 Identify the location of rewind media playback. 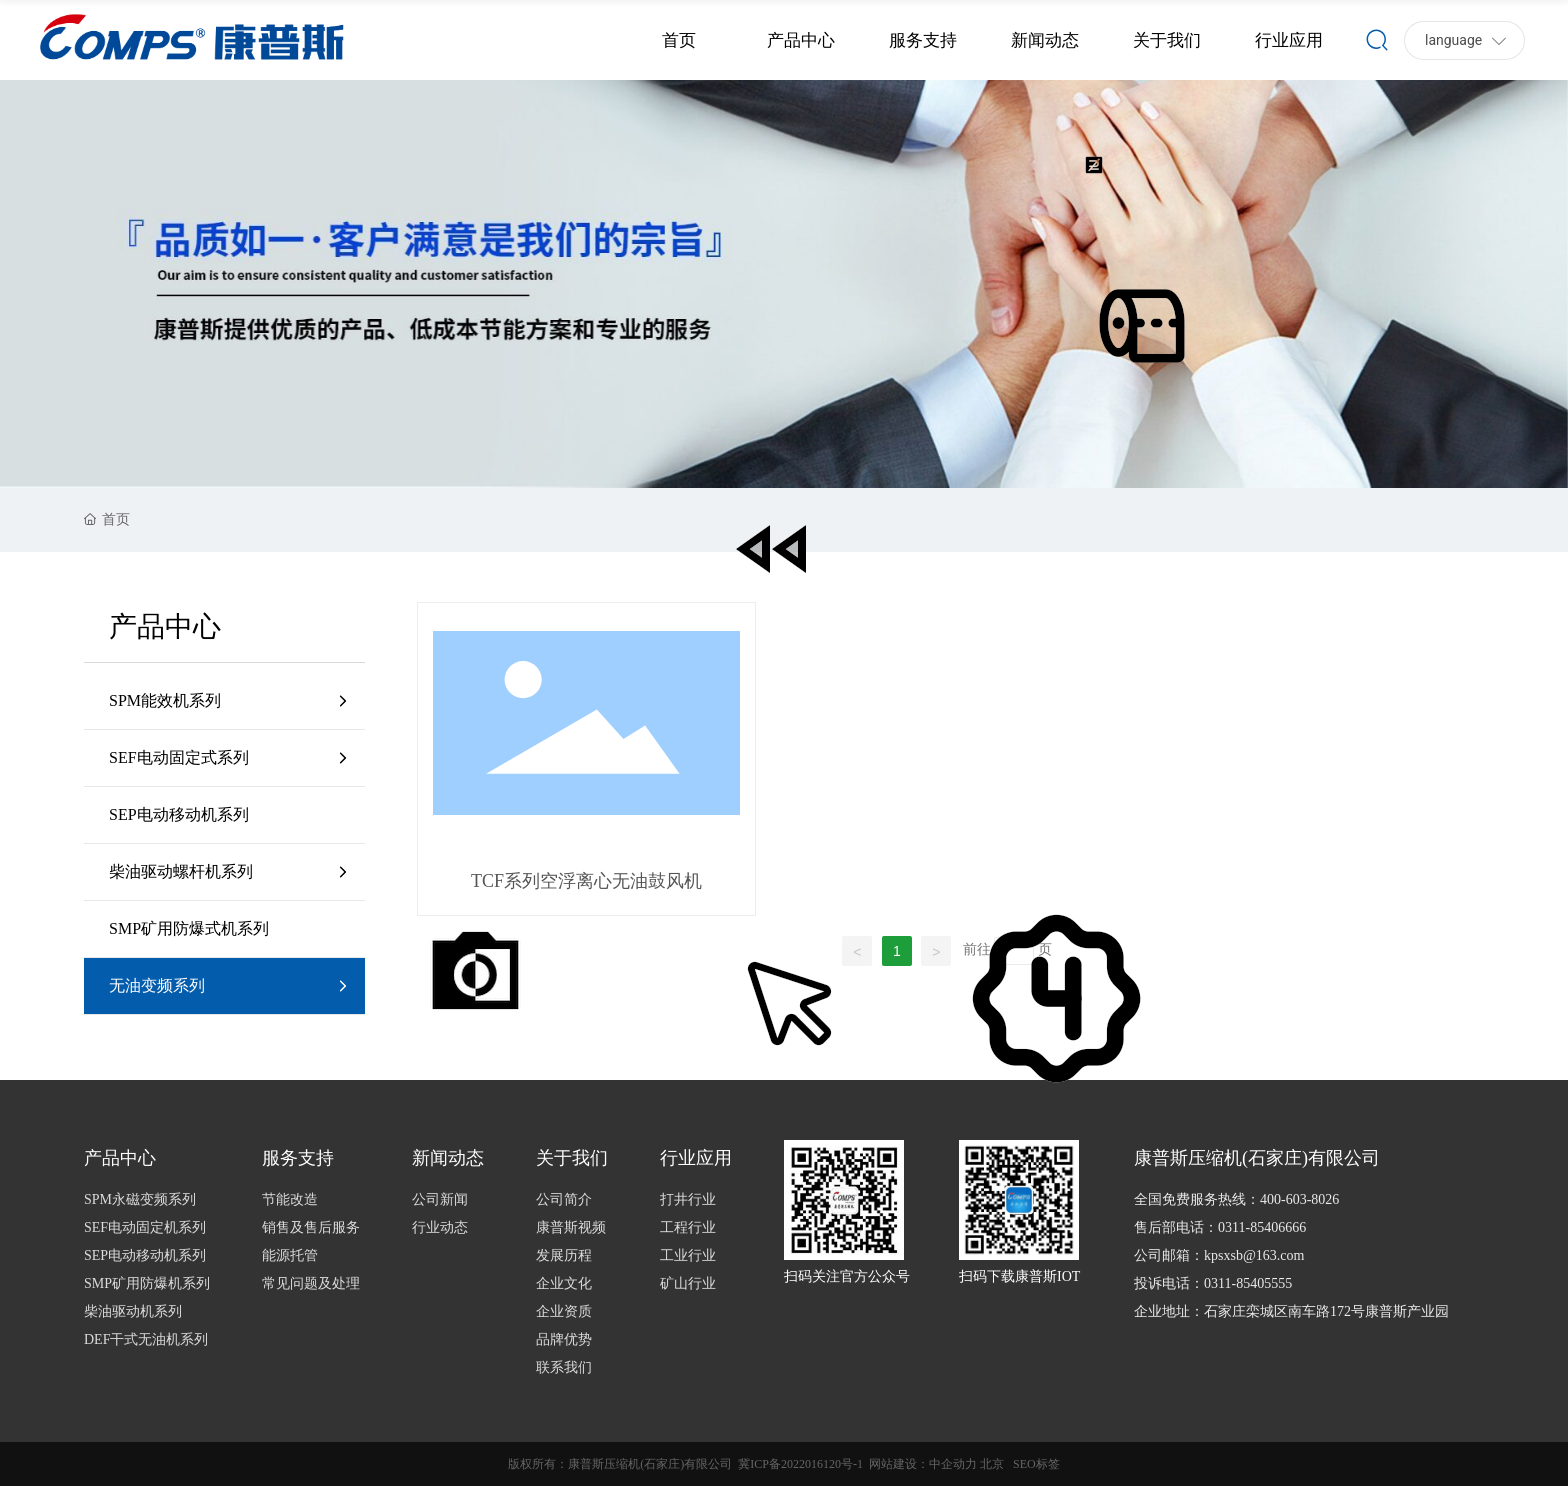
(774, 549).